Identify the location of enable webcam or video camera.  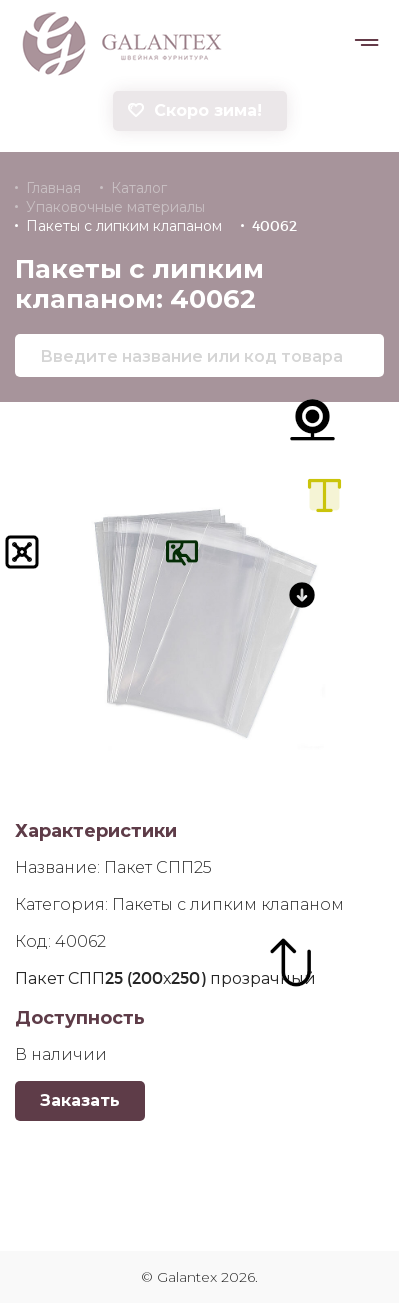
(312, 421).